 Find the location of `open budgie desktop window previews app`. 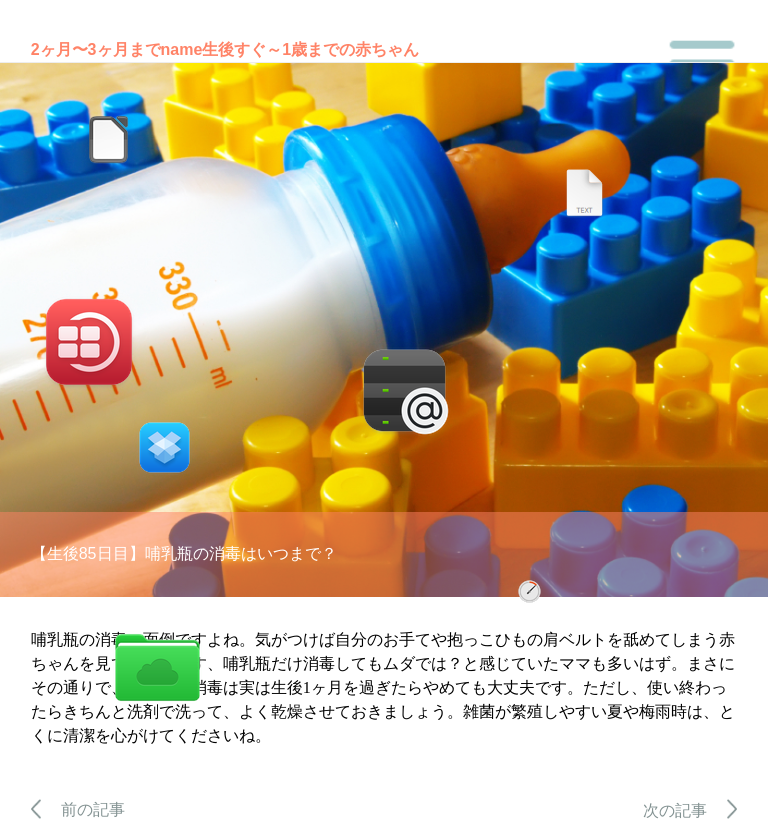

open budgie desktop window previews app is located at coordinates (89, 342).